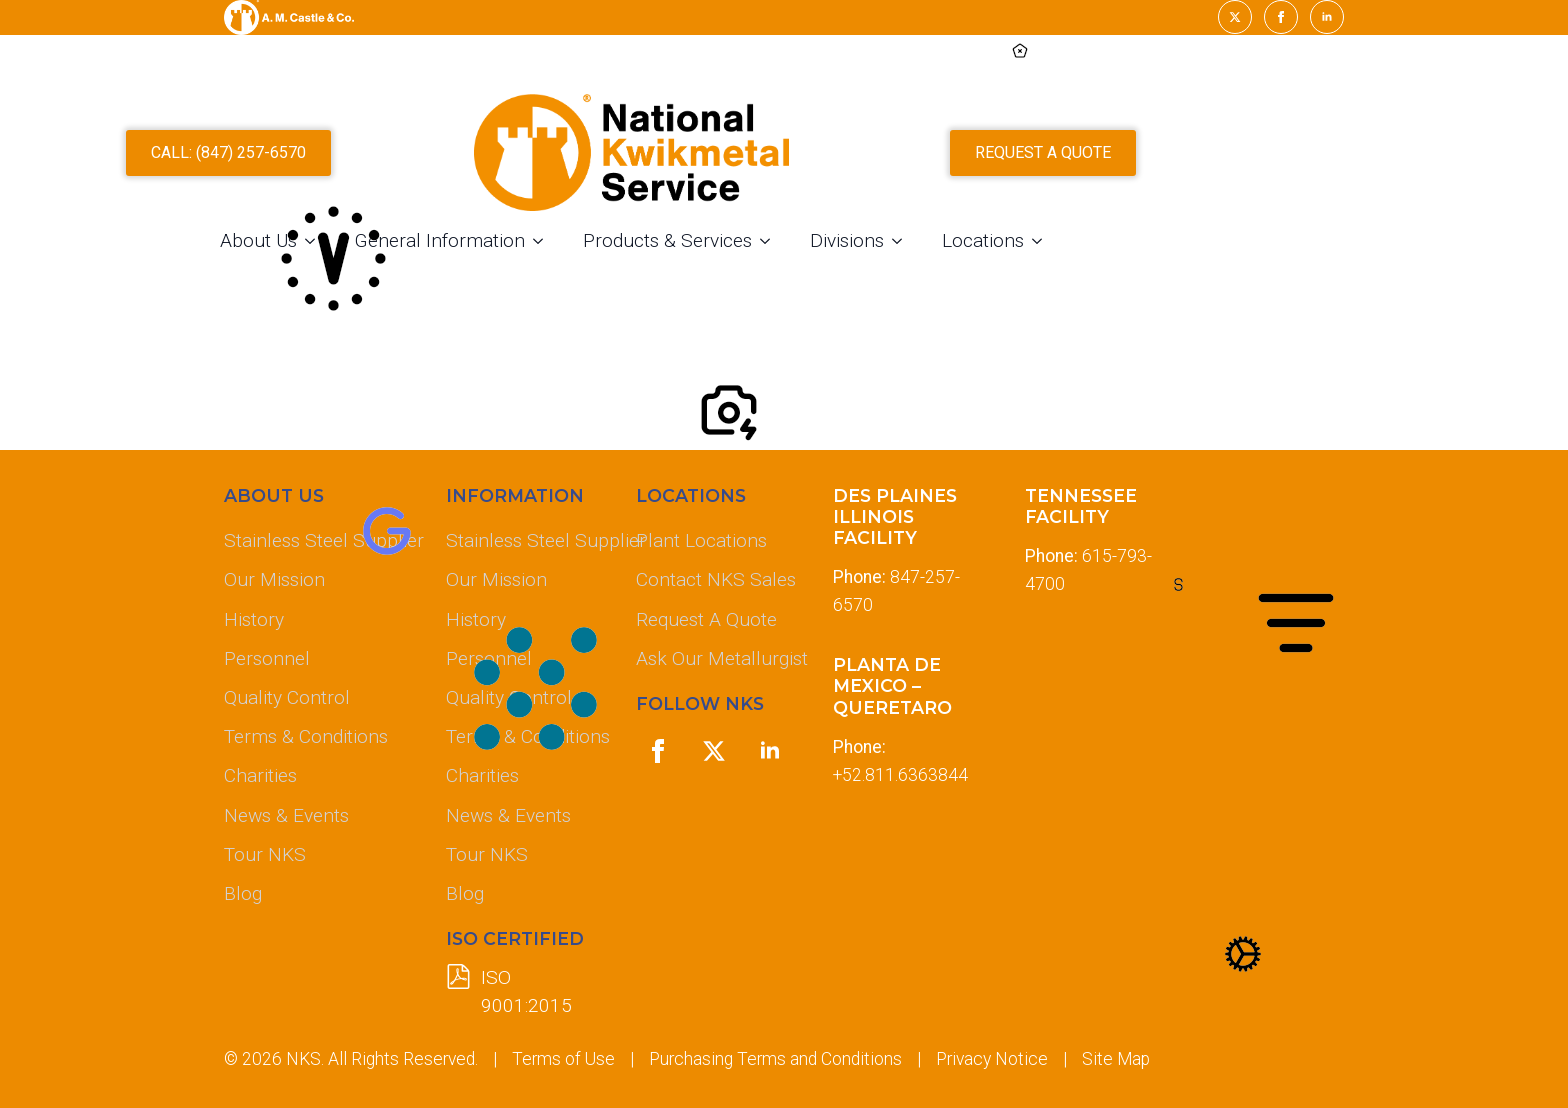 Image resolution: width=1568 pixels, height=1108 pixels. I want to click on camera flash enabled, so click(729, 410).